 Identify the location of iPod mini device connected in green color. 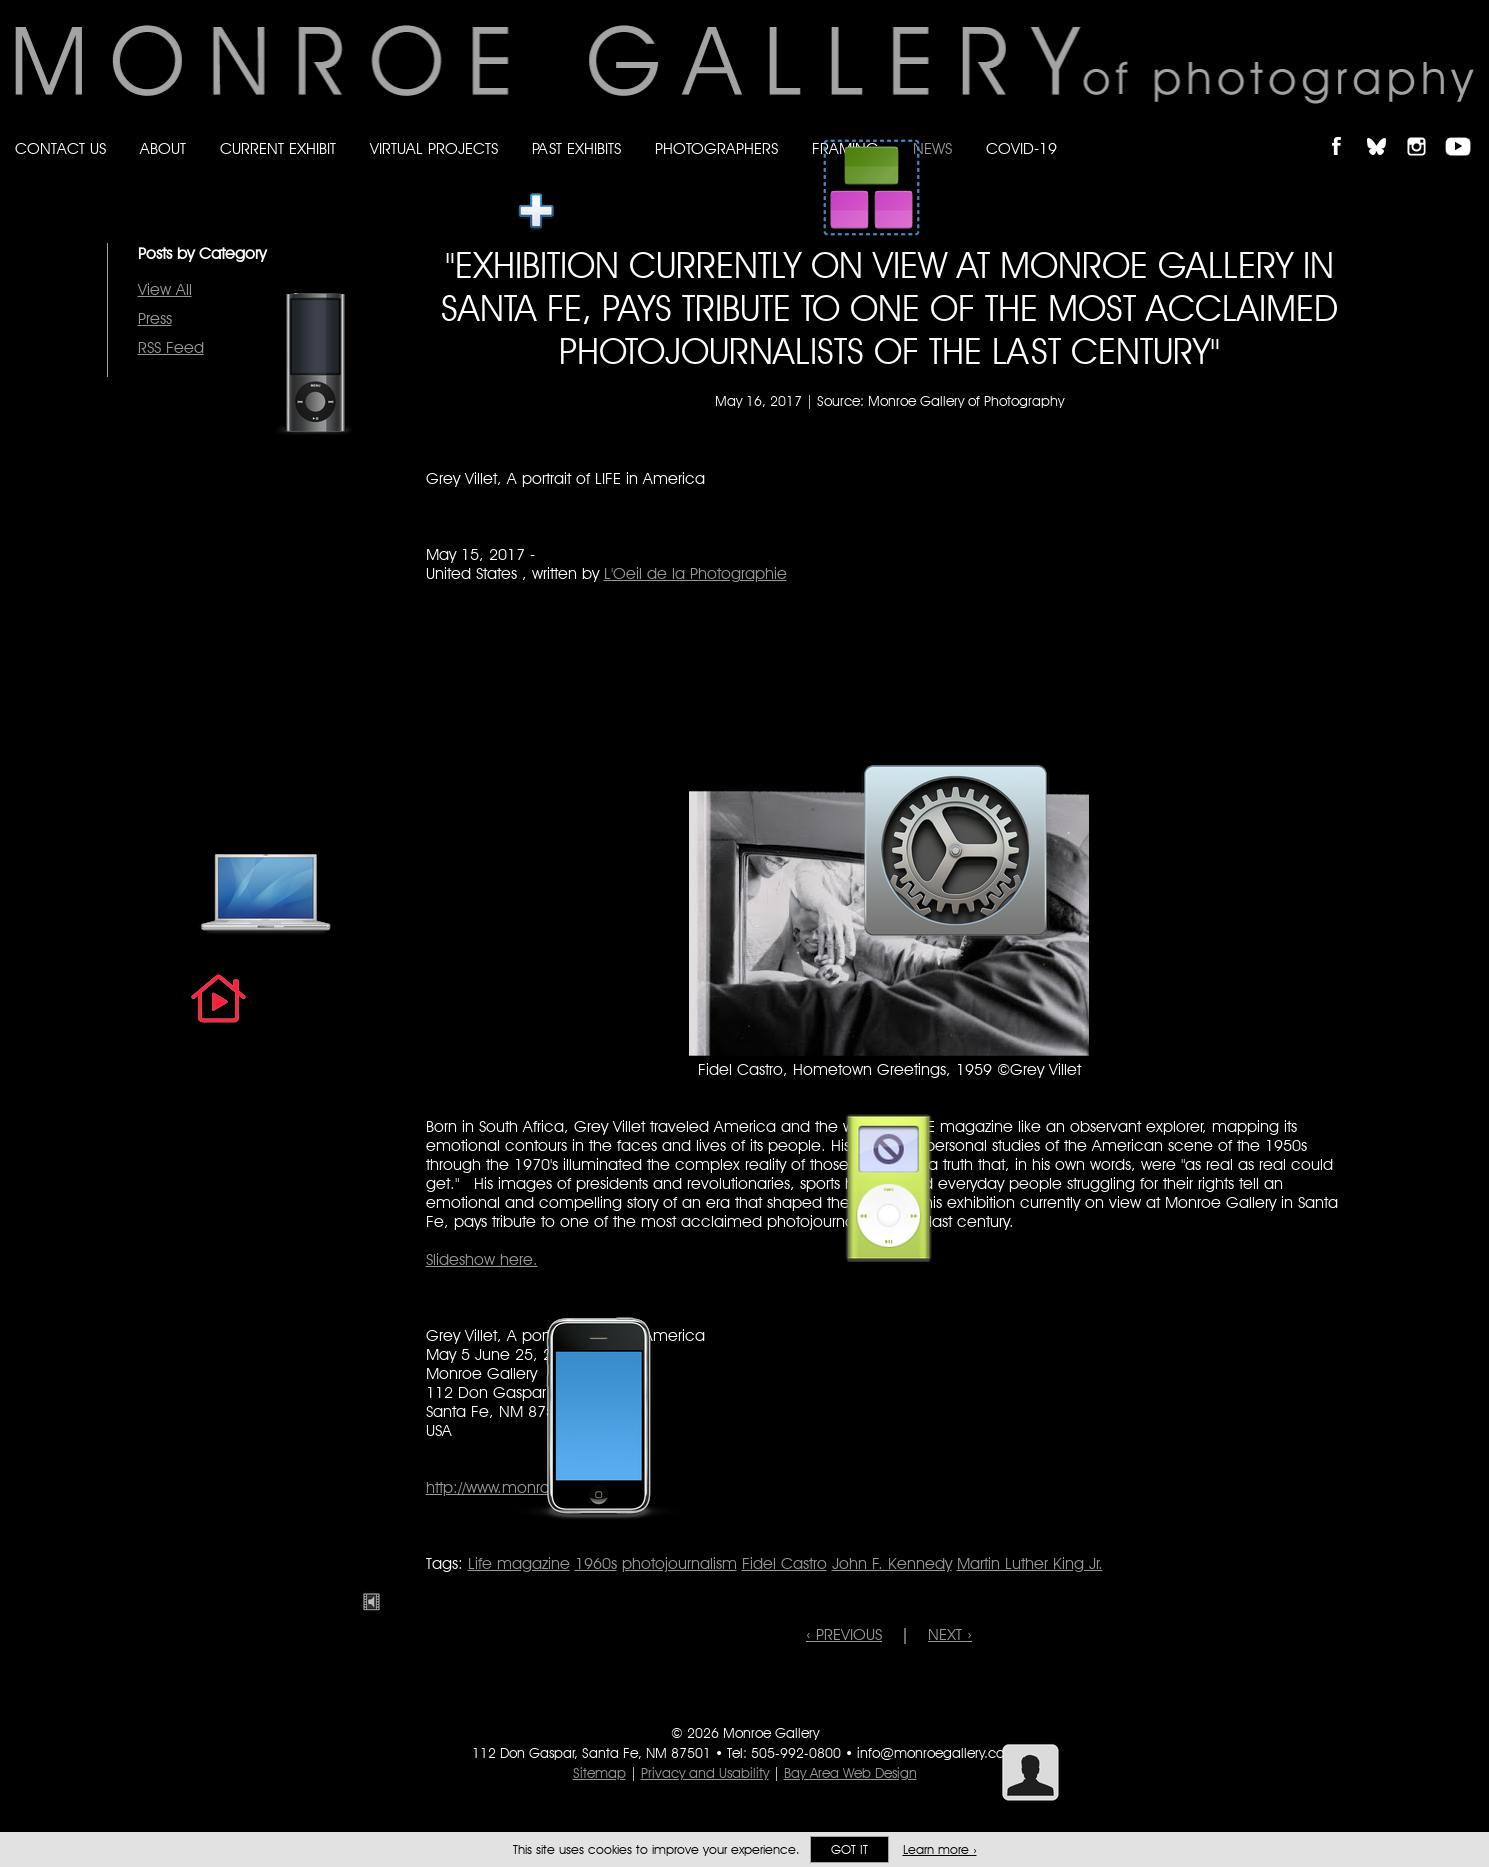
(887, 1187).